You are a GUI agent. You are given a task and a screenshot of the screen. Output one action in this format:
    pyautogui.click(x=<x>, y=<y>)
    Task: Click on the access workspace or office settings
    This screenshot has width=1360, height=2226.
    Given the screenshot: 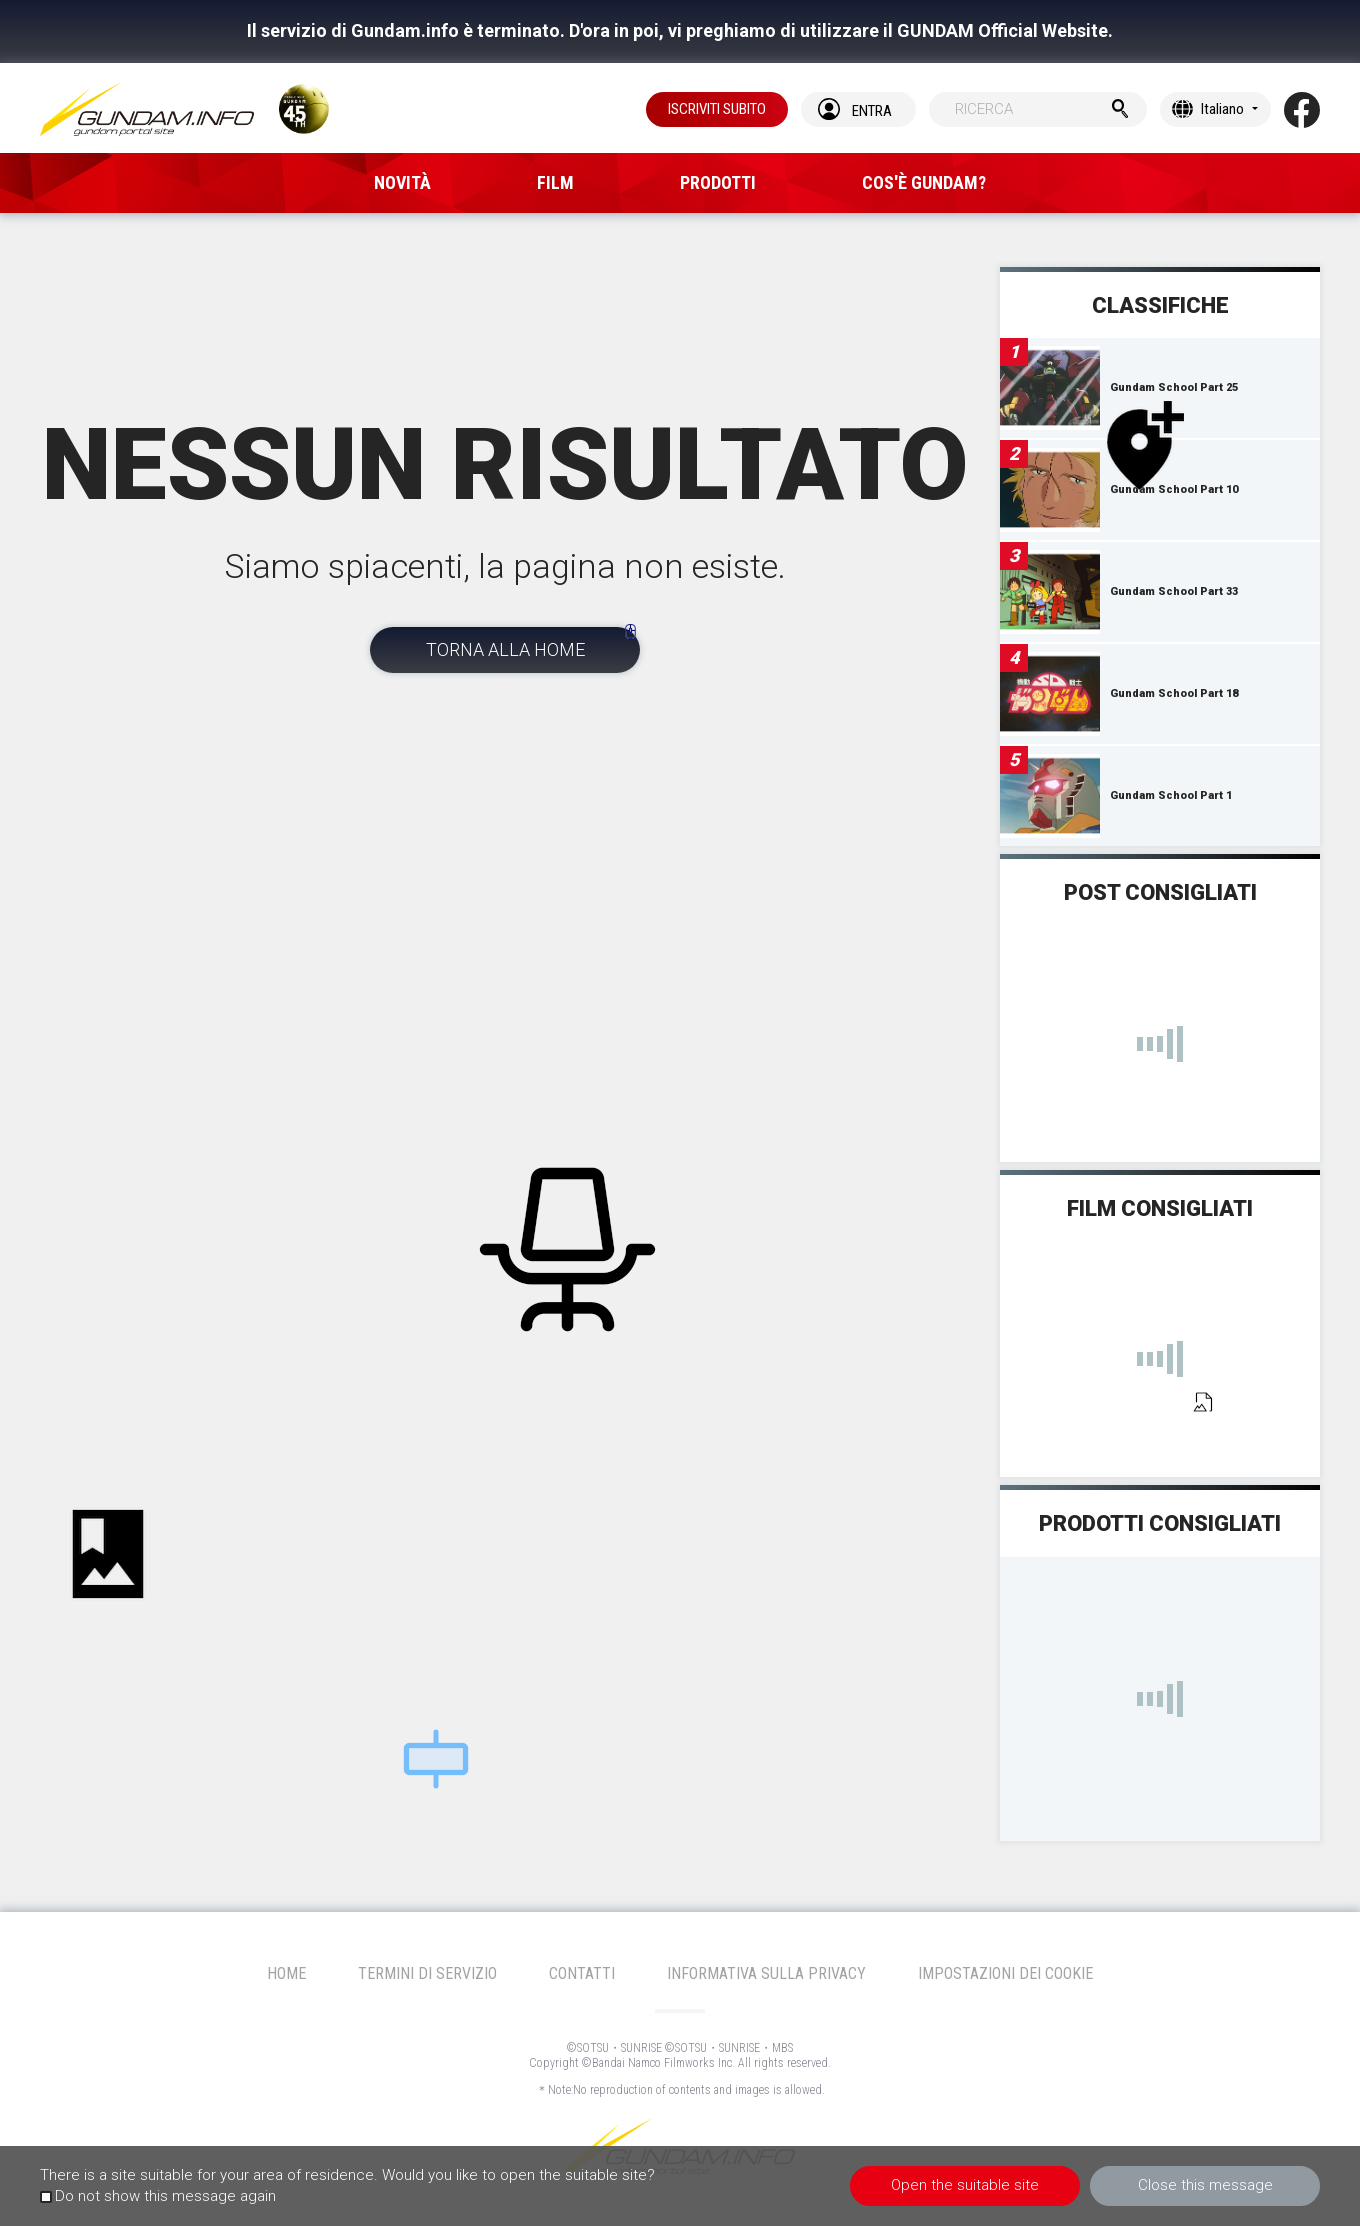 What is the action you would take?
    pyautogui.click(x=567, y=1249)
    